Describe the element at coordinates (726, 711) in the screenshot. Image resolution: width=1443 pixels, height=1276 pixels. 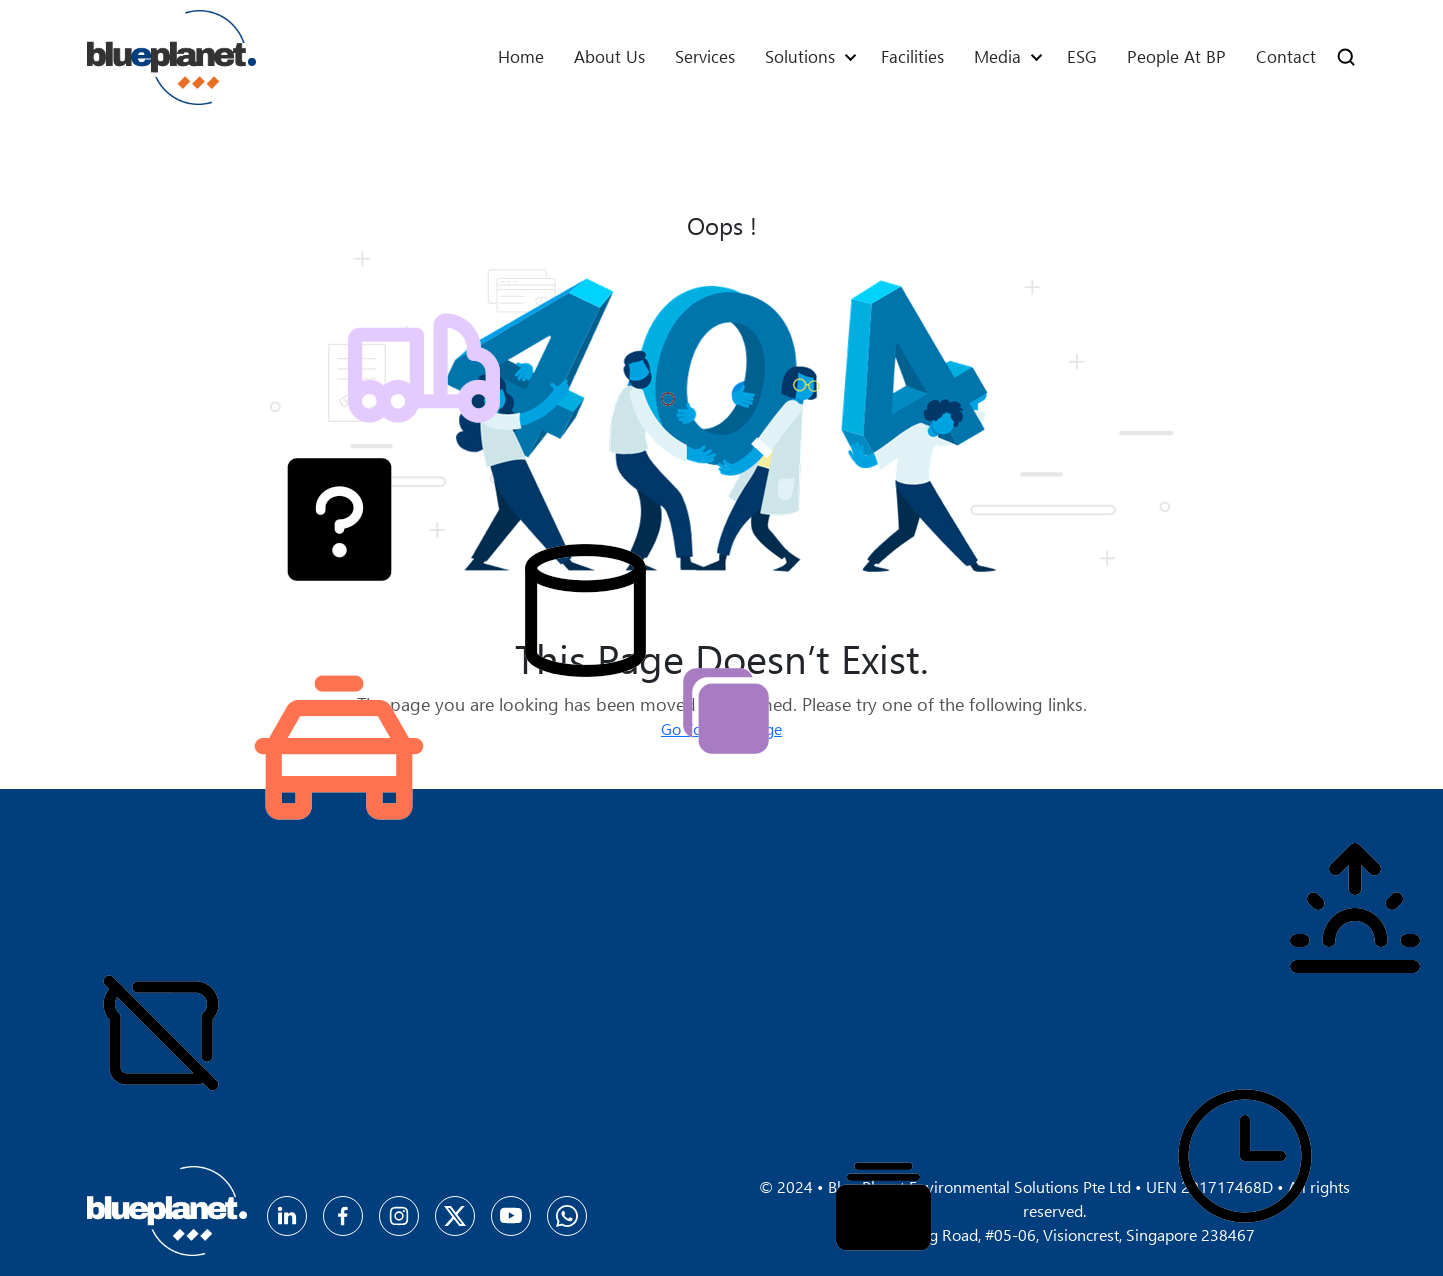
I see `copy to clipboard` at that location.